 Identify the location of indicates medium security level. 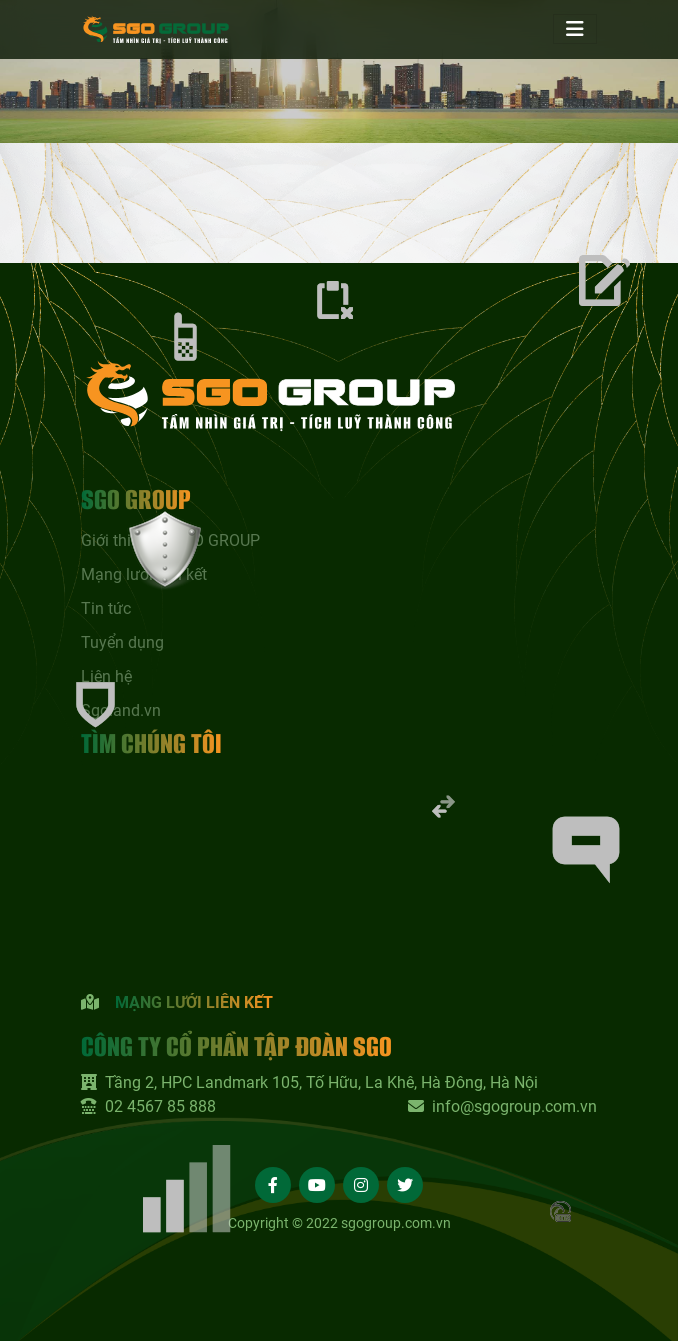
(165, 550).